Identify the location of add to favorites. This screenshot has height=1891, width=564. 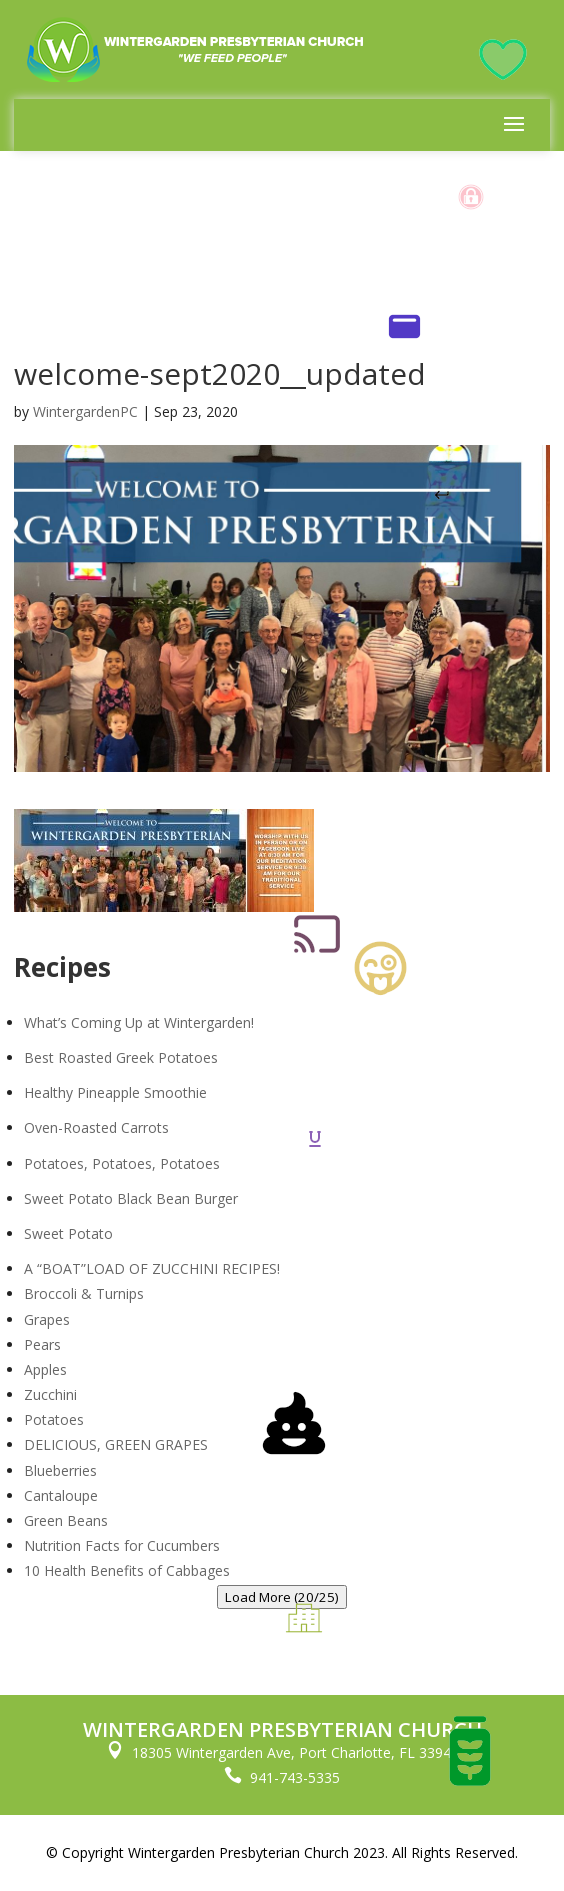
(503, 58).